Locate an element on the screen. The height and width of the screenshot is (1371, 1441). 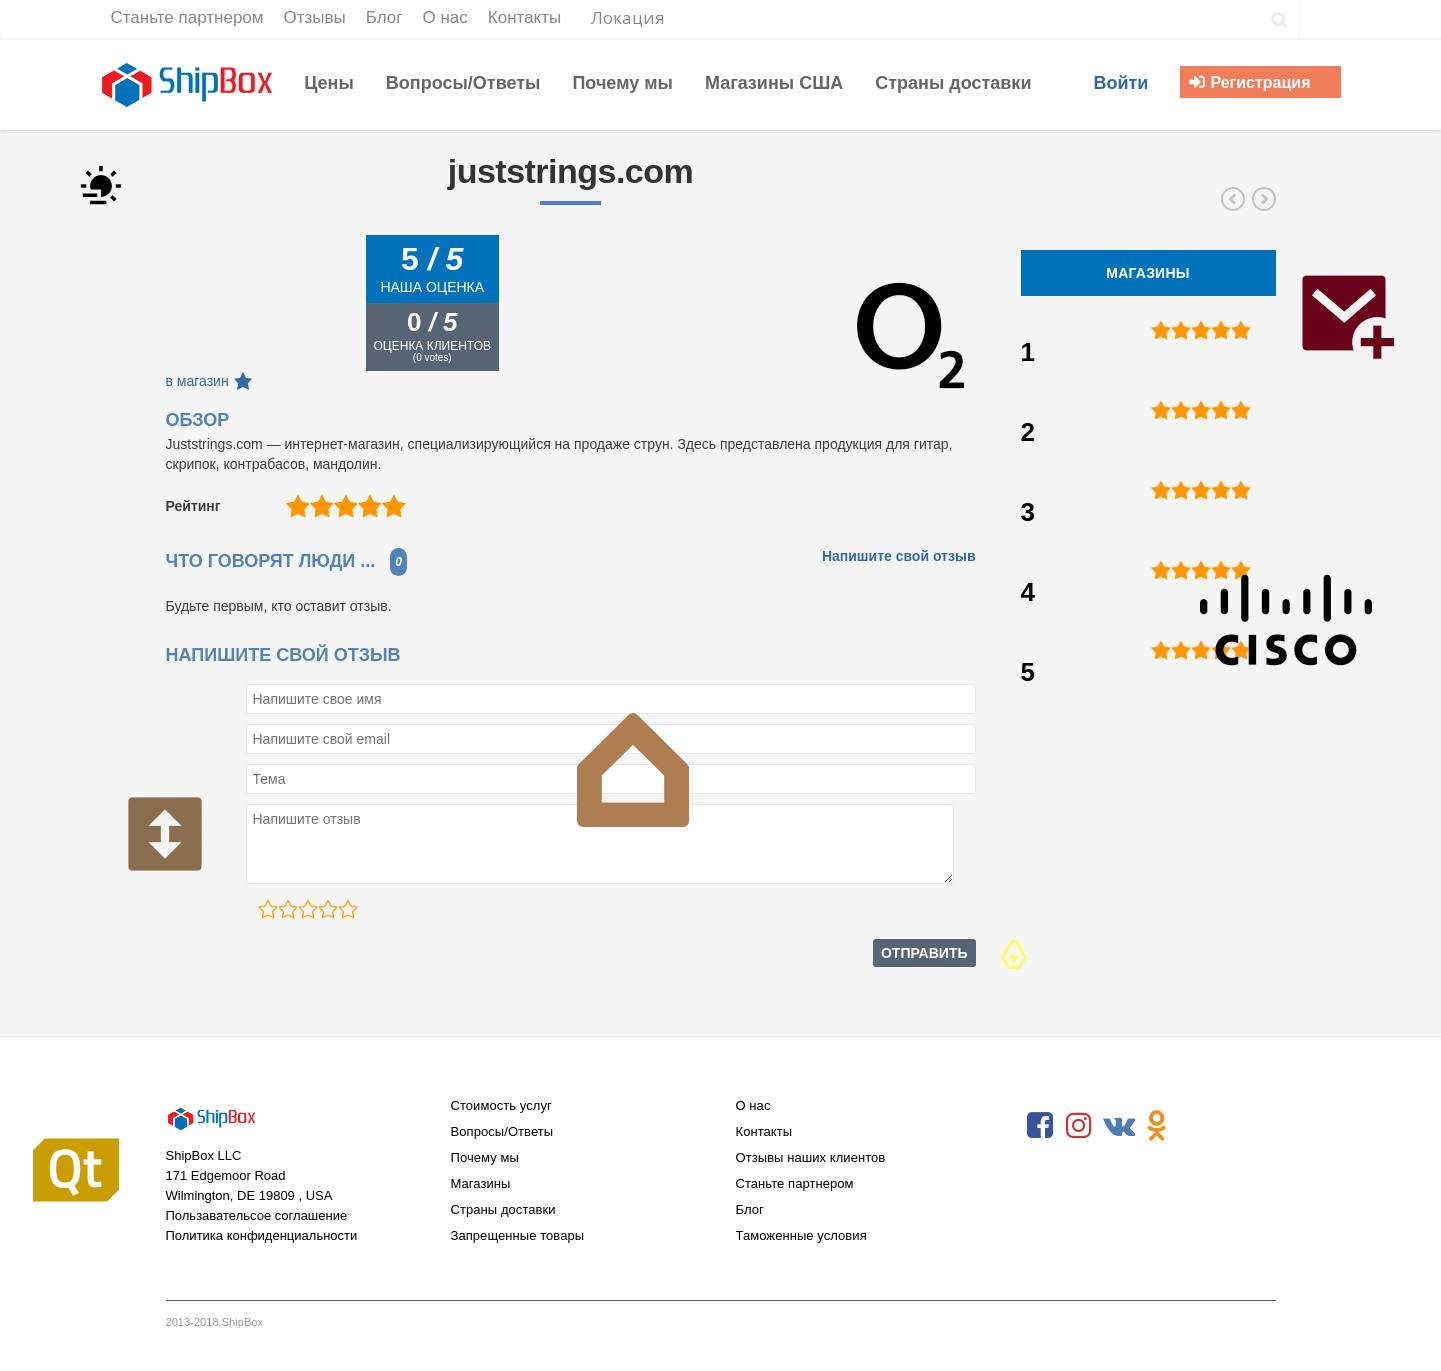
open inkdrop markdown note-taking app is located at coordinates (1014, 954).